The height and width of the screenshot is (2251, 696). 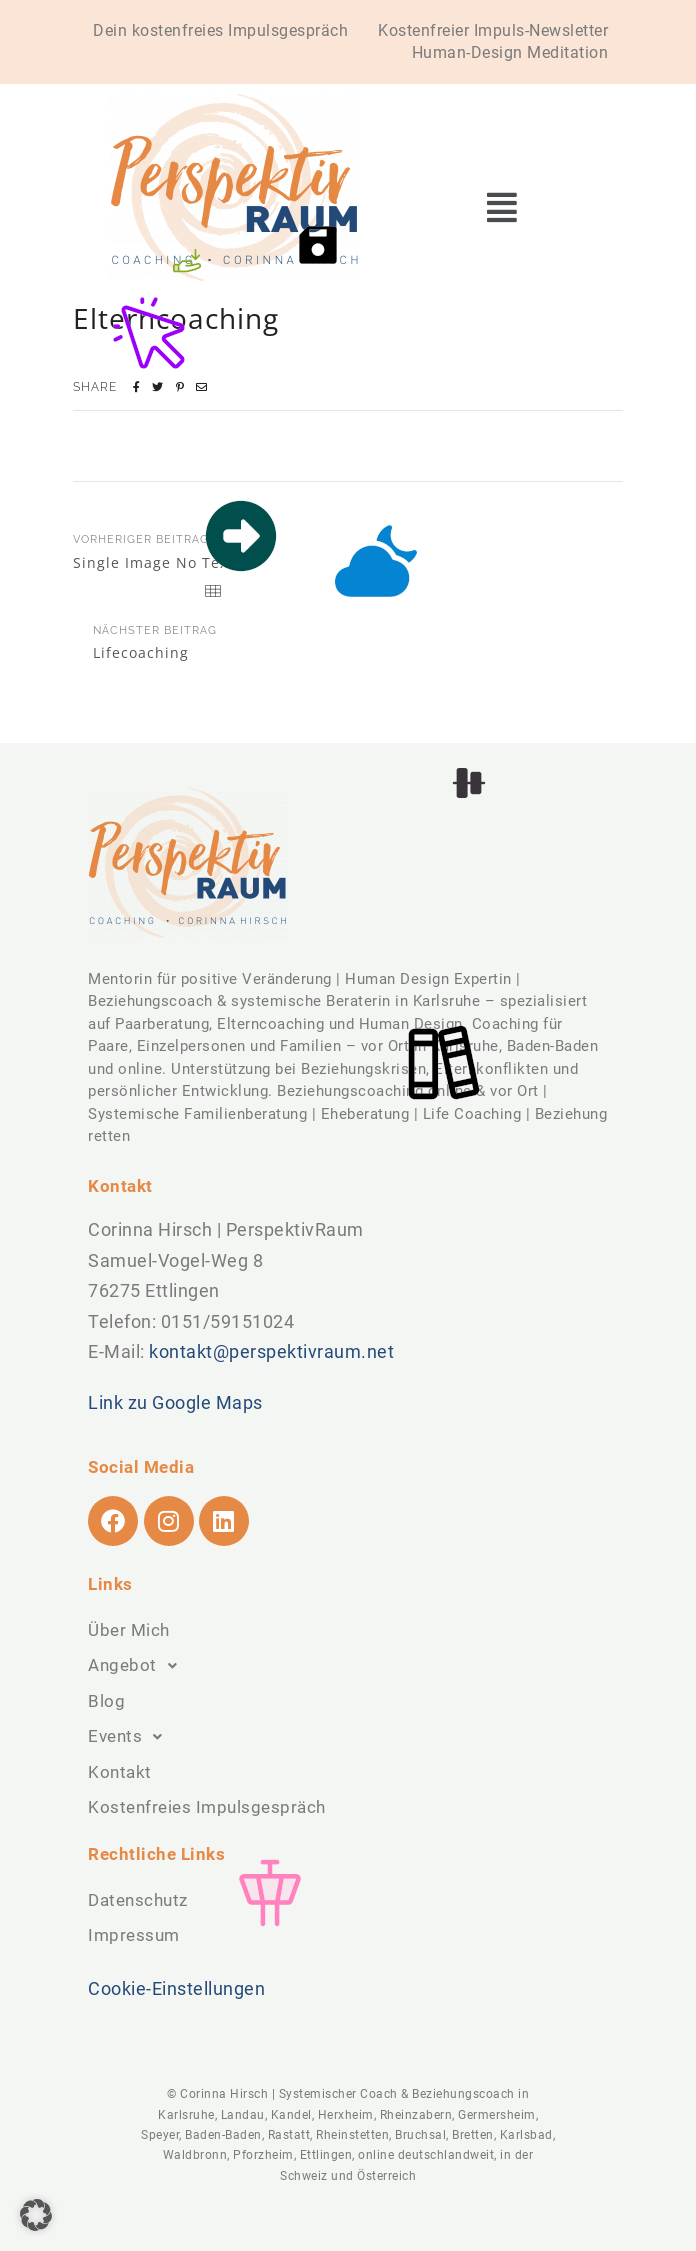 I want to click on go to next item or step, so click(x=241, y=536).